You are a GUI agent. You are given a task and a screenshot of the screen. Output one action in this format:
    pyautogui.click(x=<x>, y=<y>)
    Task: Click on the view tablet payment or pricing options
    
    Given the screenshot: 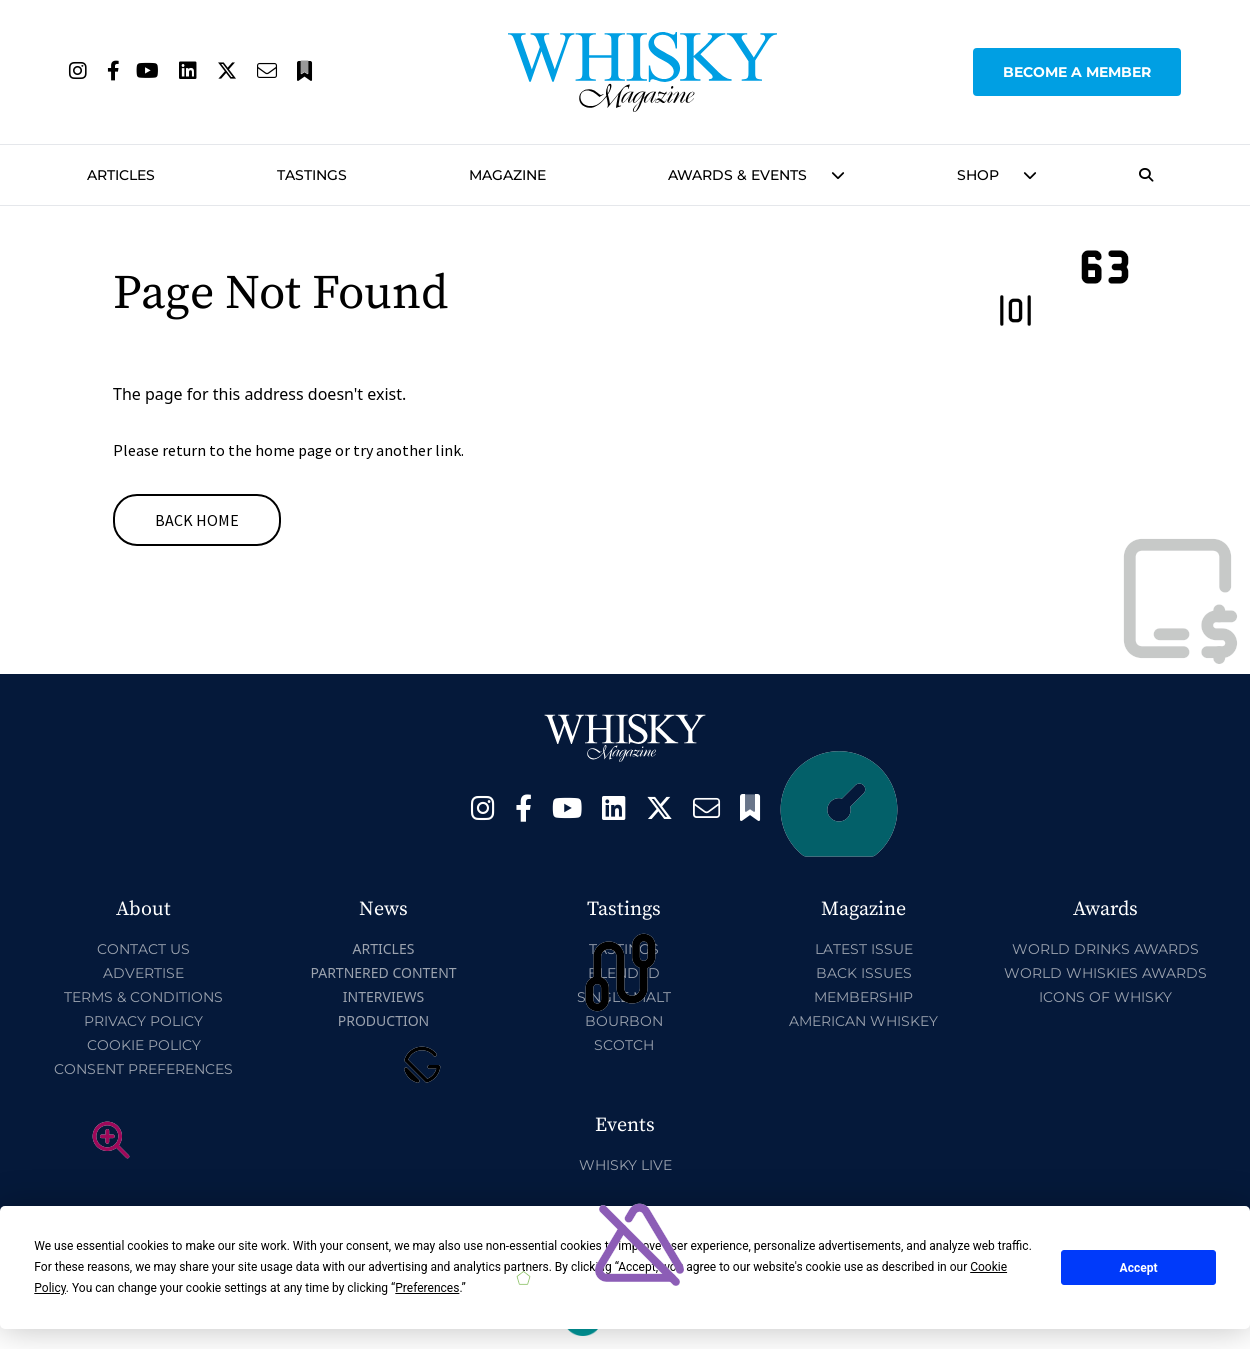 What is the action you would take?
    pyautogui.click(x=1177, y=598)
    